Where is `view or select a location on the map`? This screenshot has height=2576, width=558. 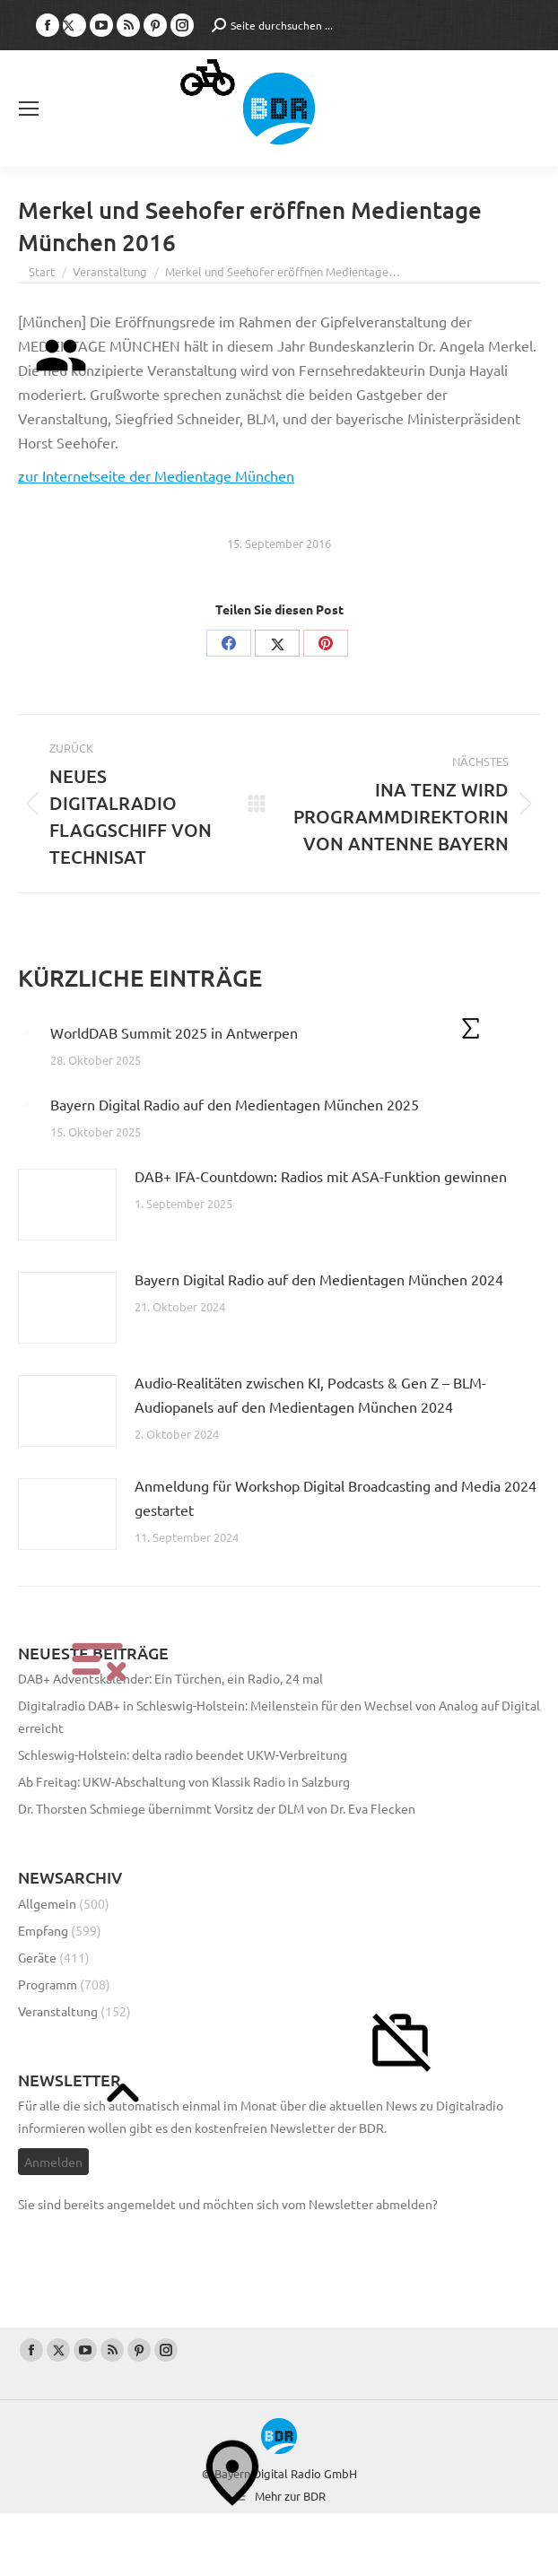 view or select a location on the map is located at coordinates (232, 2473).